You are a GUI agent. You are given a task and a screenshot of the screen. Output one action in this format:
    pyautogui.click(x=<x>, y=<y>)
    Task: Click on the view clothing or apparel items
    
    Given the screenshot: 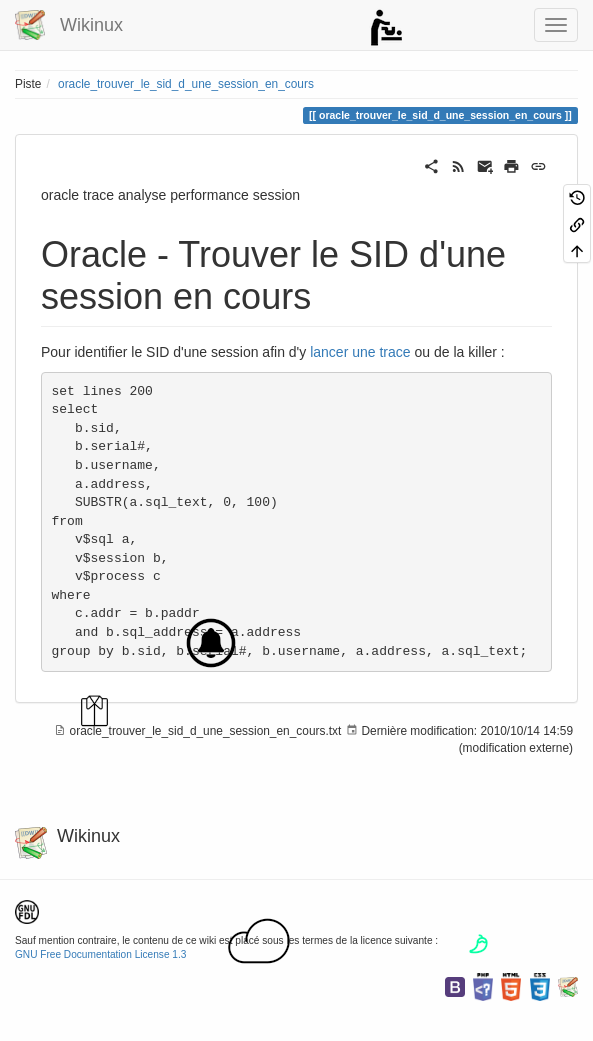 What is the action you would take?
    pyautogui.click(x=94, y=711)
    